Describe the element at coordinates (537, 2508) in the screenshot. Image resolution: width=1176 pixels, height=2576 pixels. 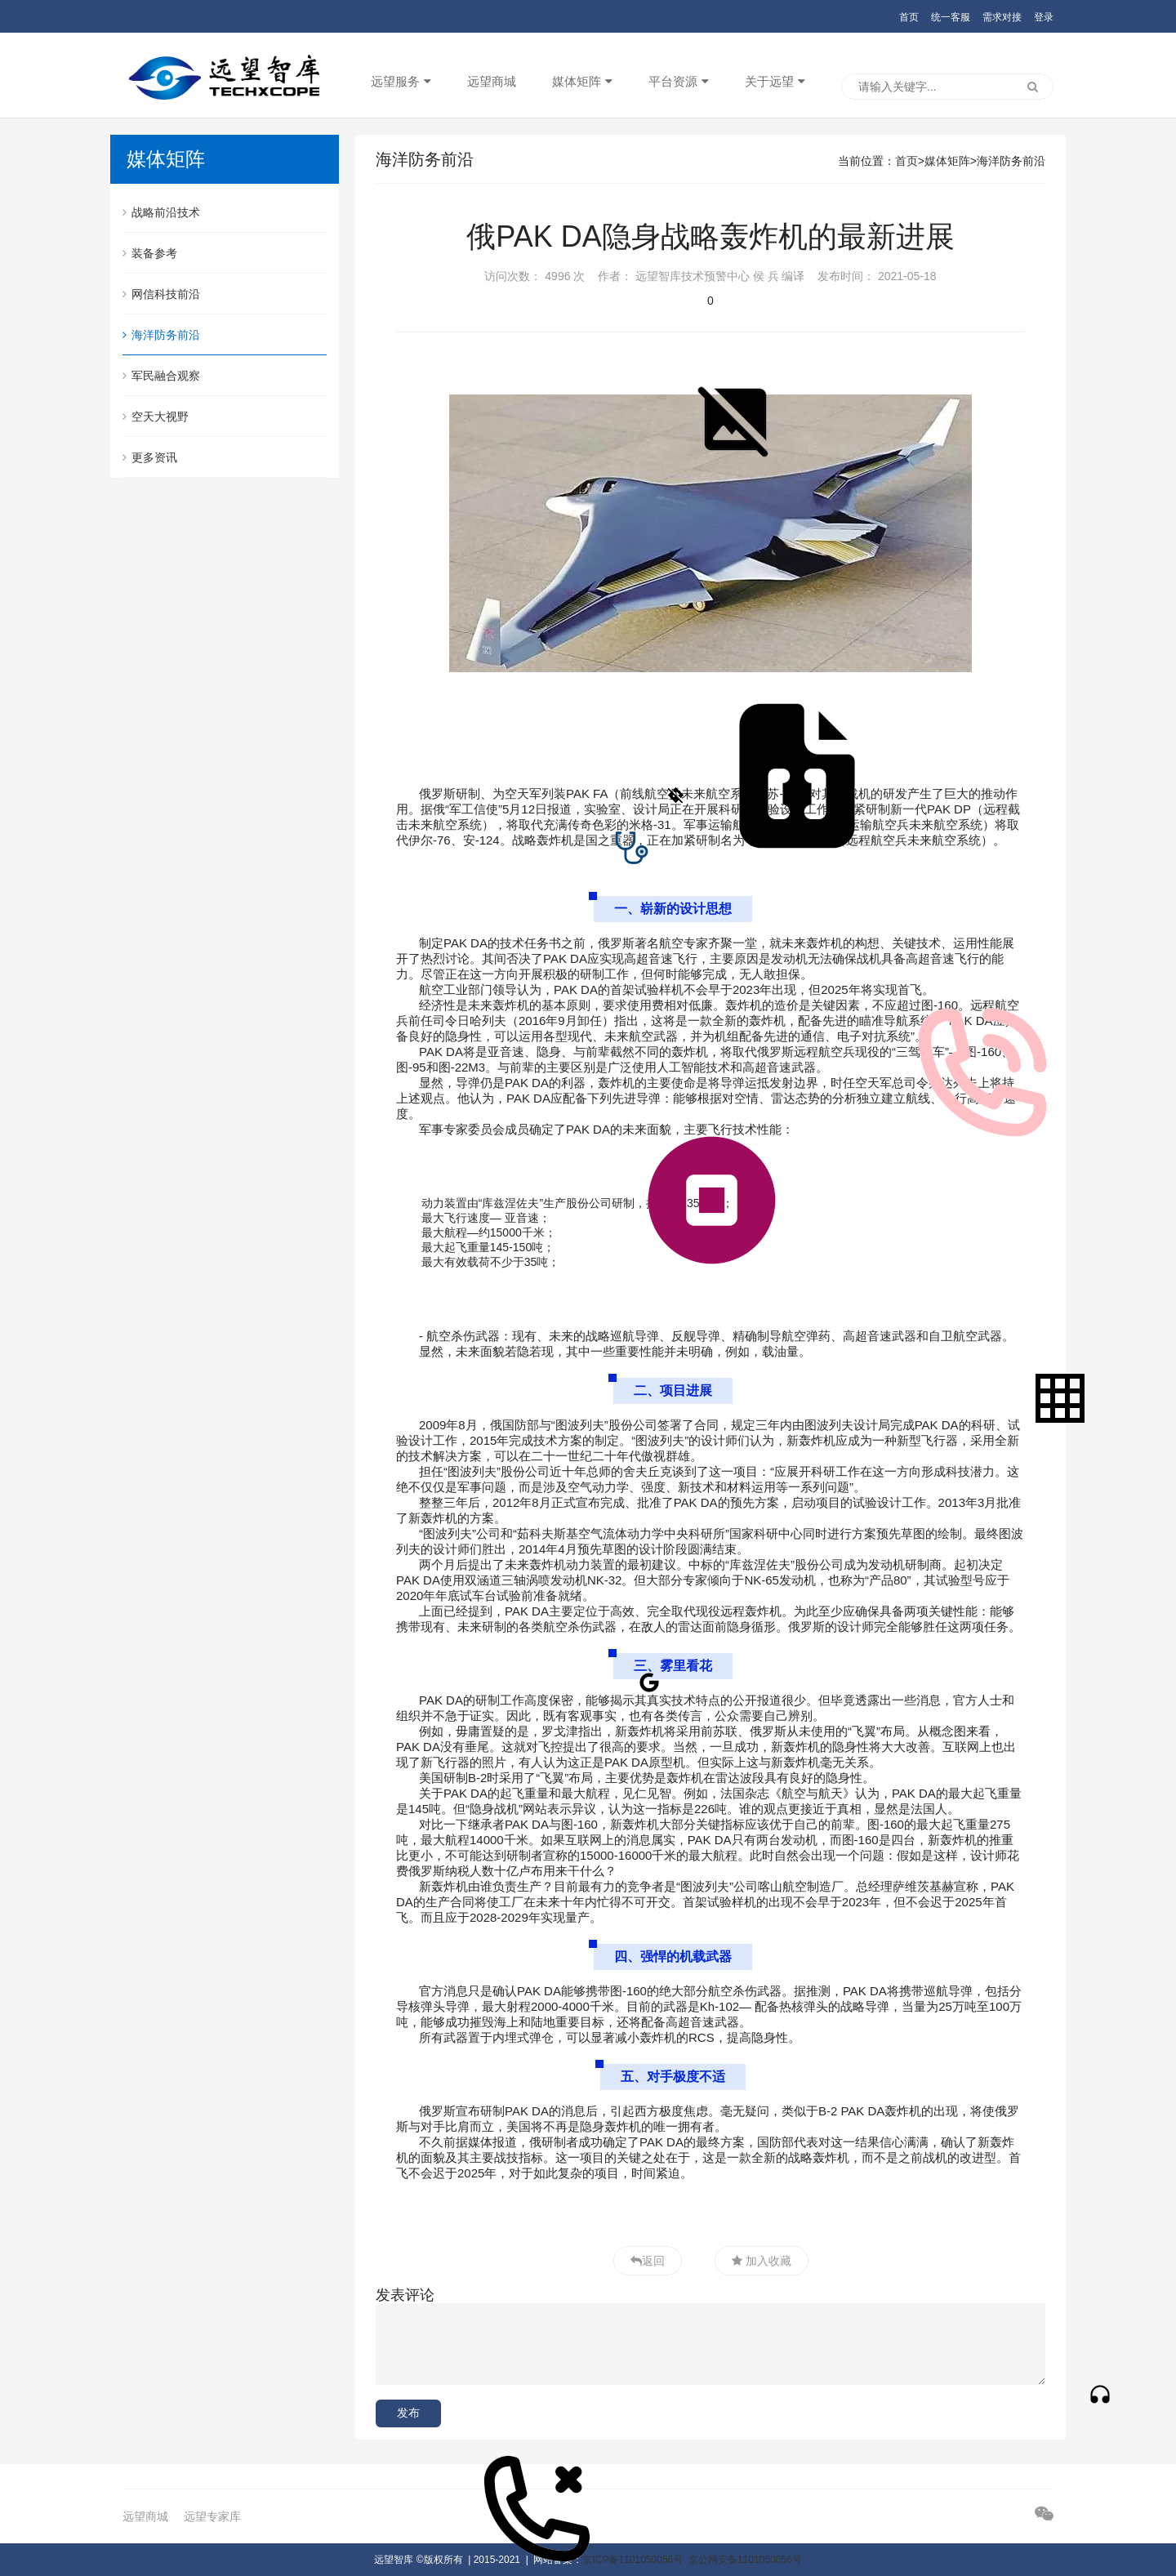
I see `indicates a missed phone call` at that location.